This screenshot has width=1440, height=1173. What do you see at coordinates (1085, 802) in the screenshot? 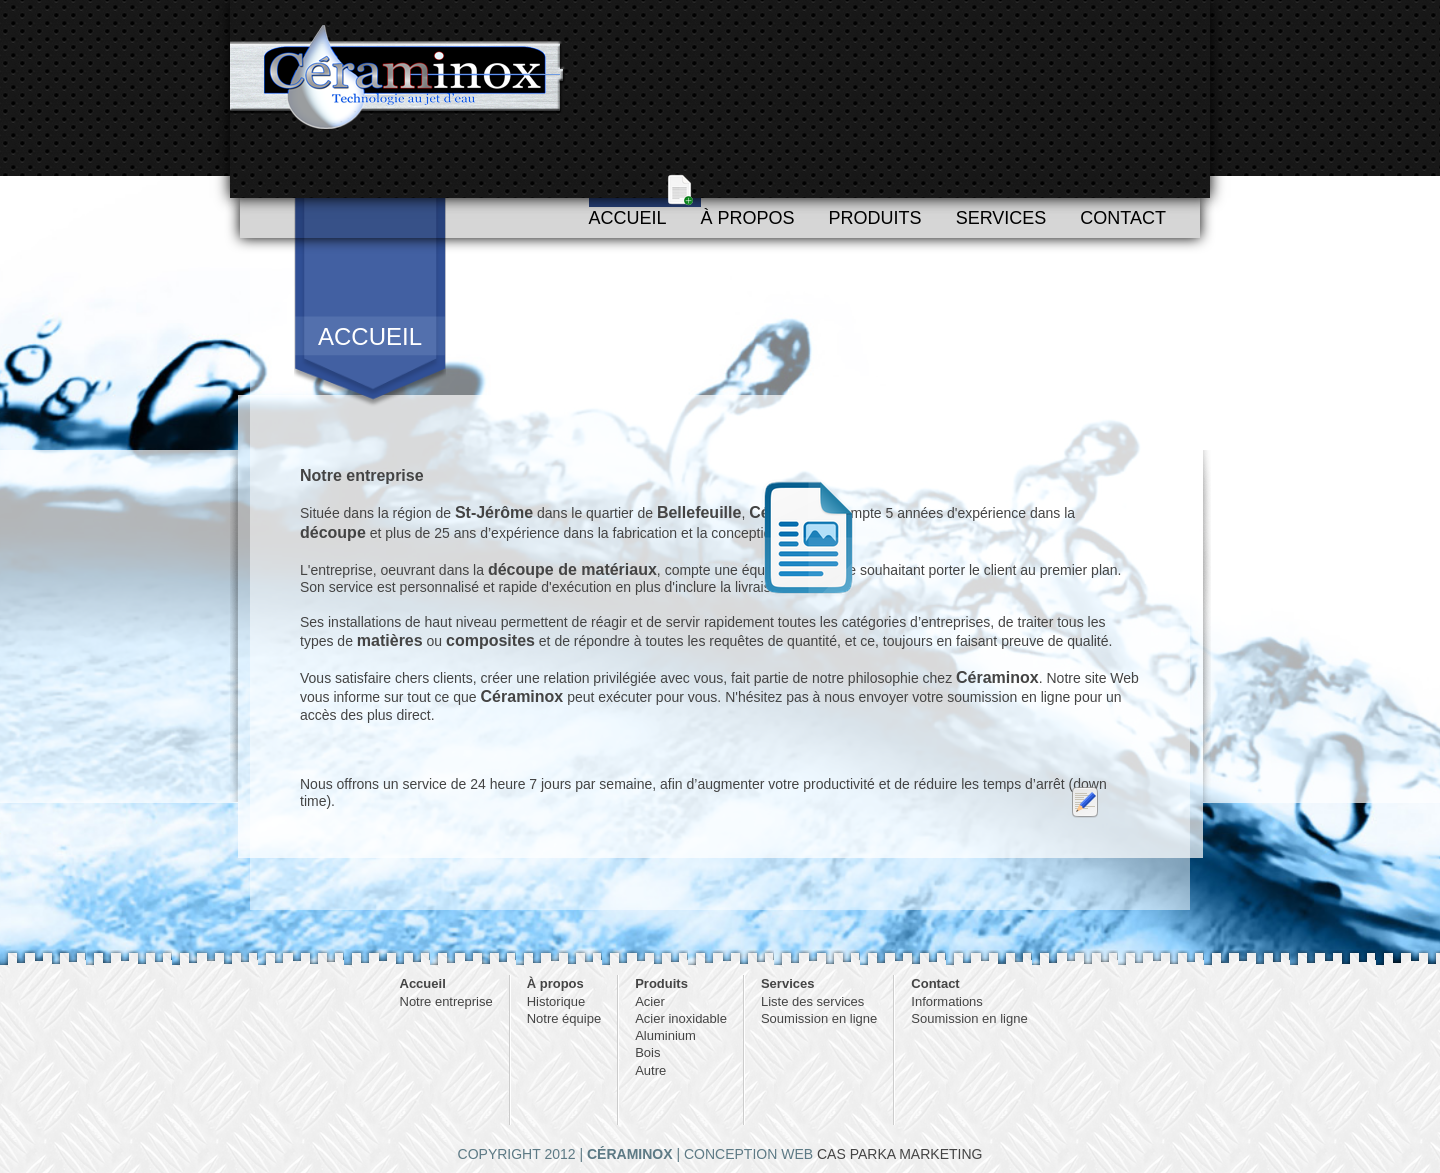
I see `open the software learning center` at bounding box center [1085, 802].